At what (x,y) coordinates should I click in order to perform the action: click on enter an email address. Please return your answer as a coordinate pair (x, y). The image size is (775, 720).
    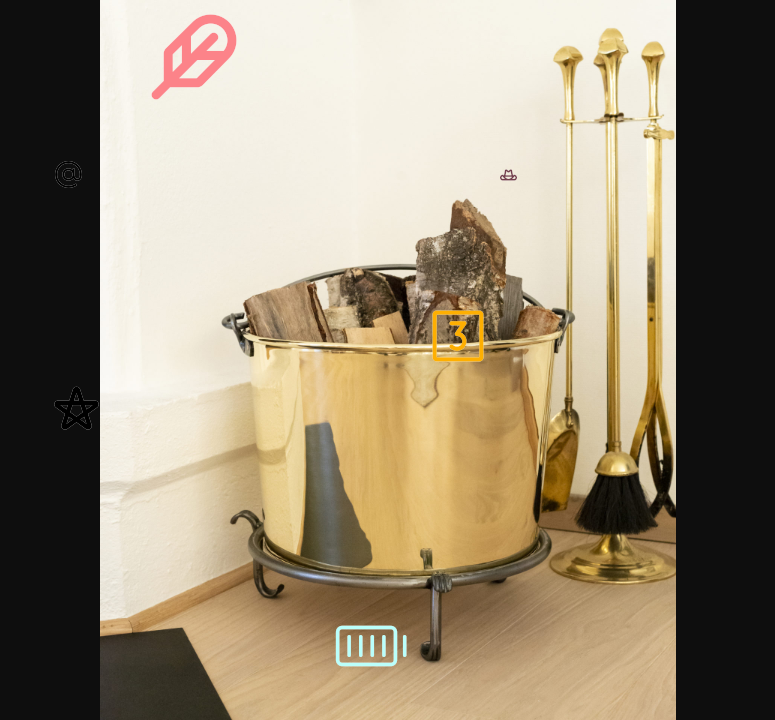
    Looking at the image, I should click on (68, 174).